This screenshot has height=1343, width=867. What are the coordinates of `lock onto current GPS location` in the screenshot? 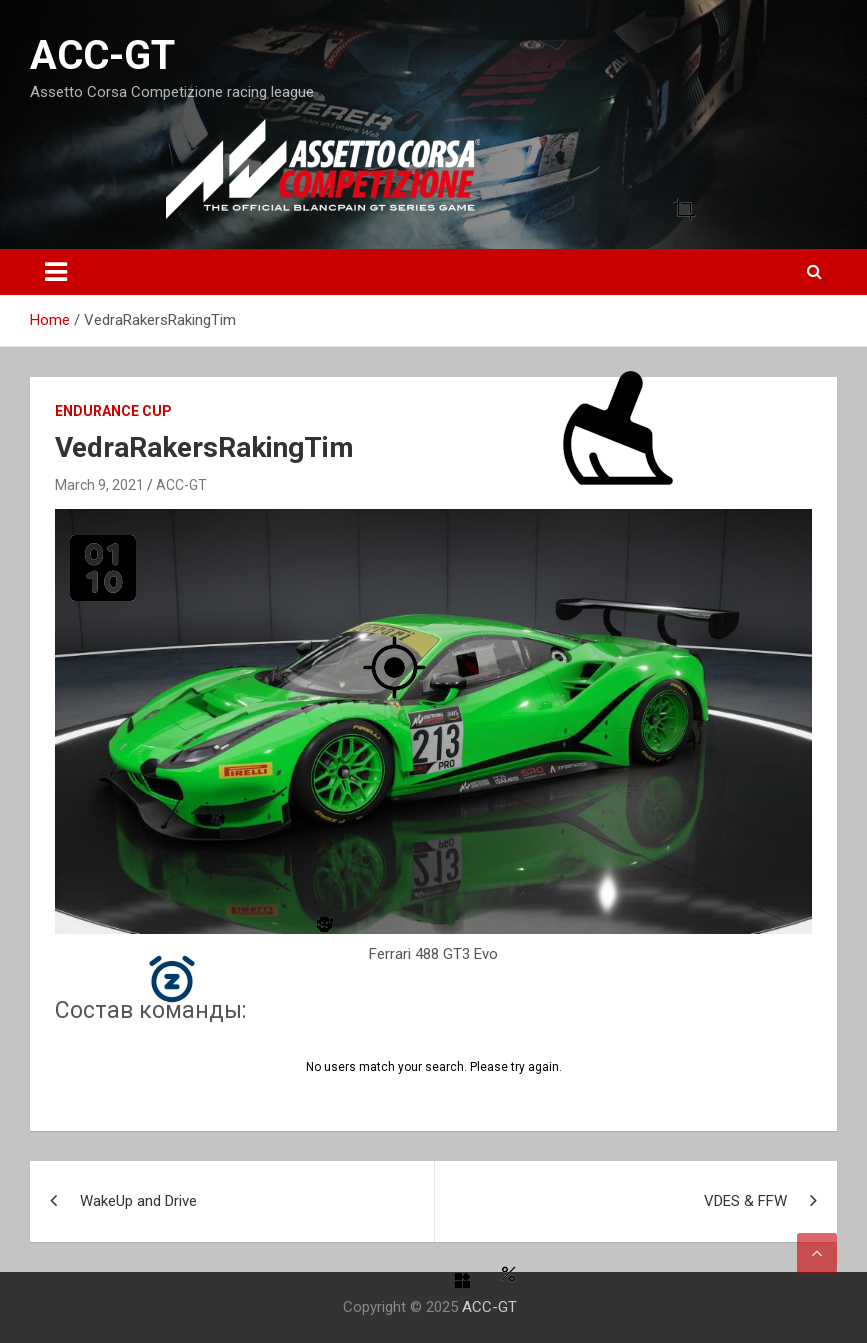 It's located at (394, 667).